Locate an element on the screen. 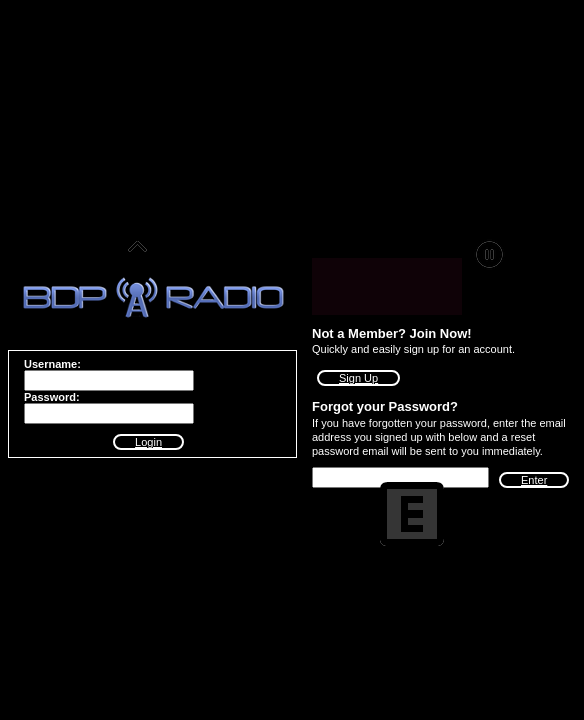 Image resolution: width=584 pixels, height=720 pixels. pause media playback is located at coordinates (489, 254).